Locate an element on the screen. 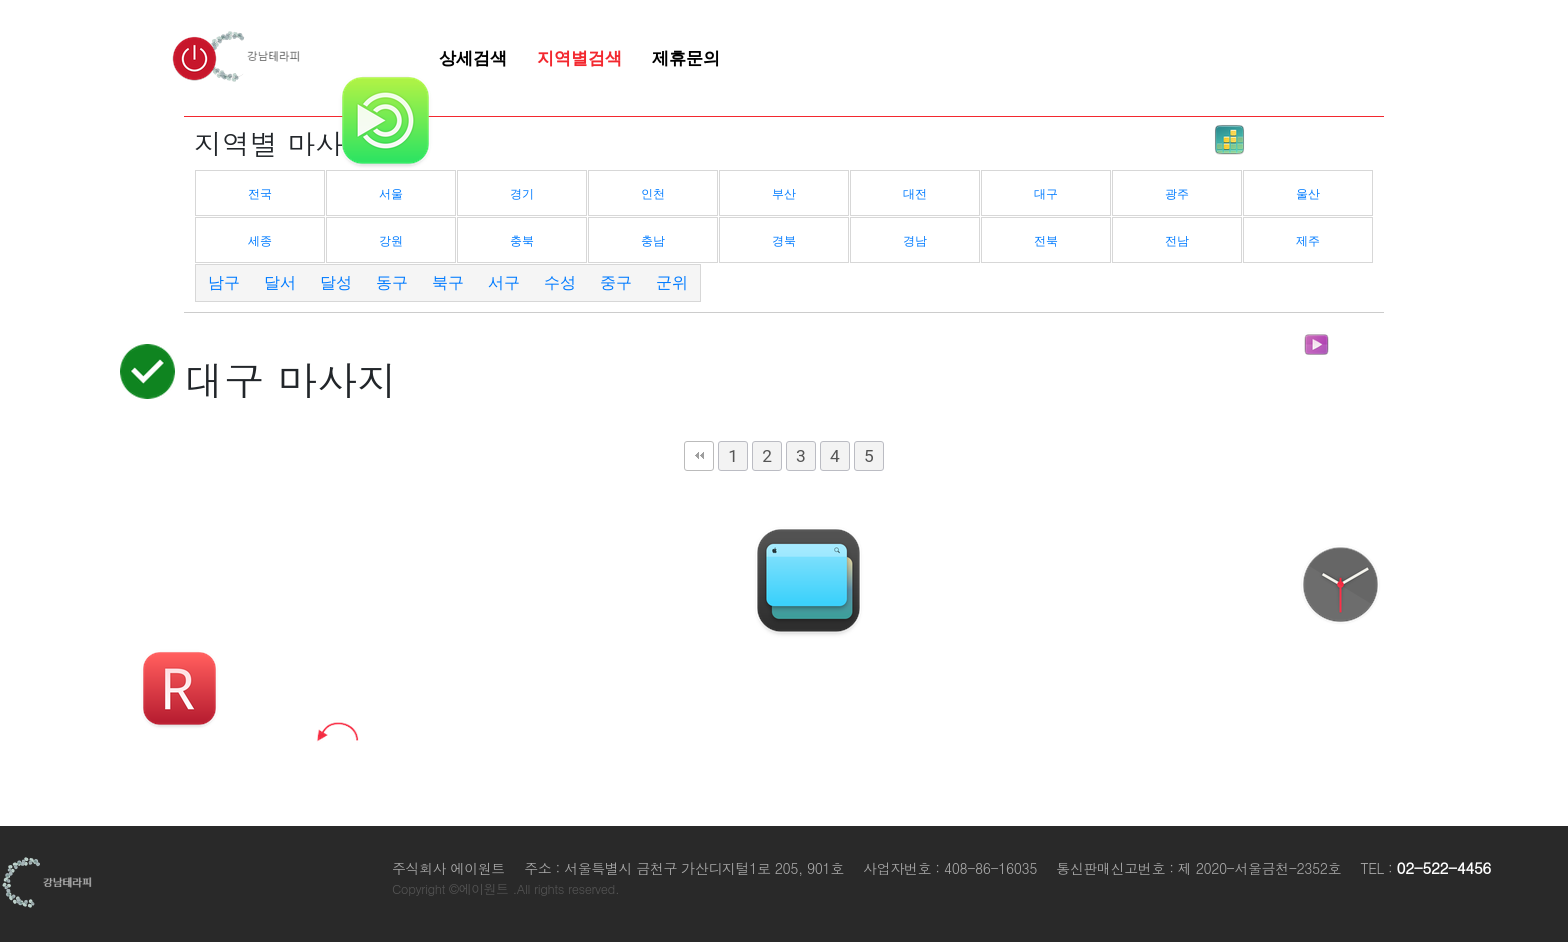 The height and width of the screenshot is (949, 1568). open the clock application is located at coordinates (1340, 584).